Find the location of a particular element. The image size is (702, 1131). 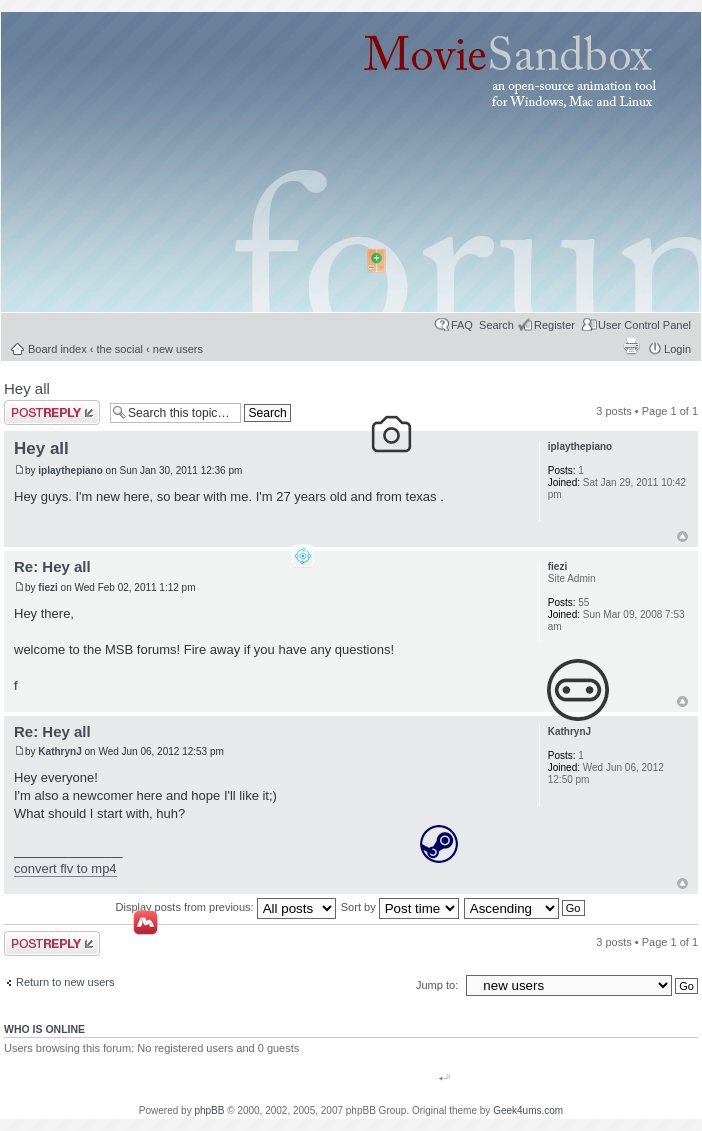

open the camera app is located at coordinates (391, 435).